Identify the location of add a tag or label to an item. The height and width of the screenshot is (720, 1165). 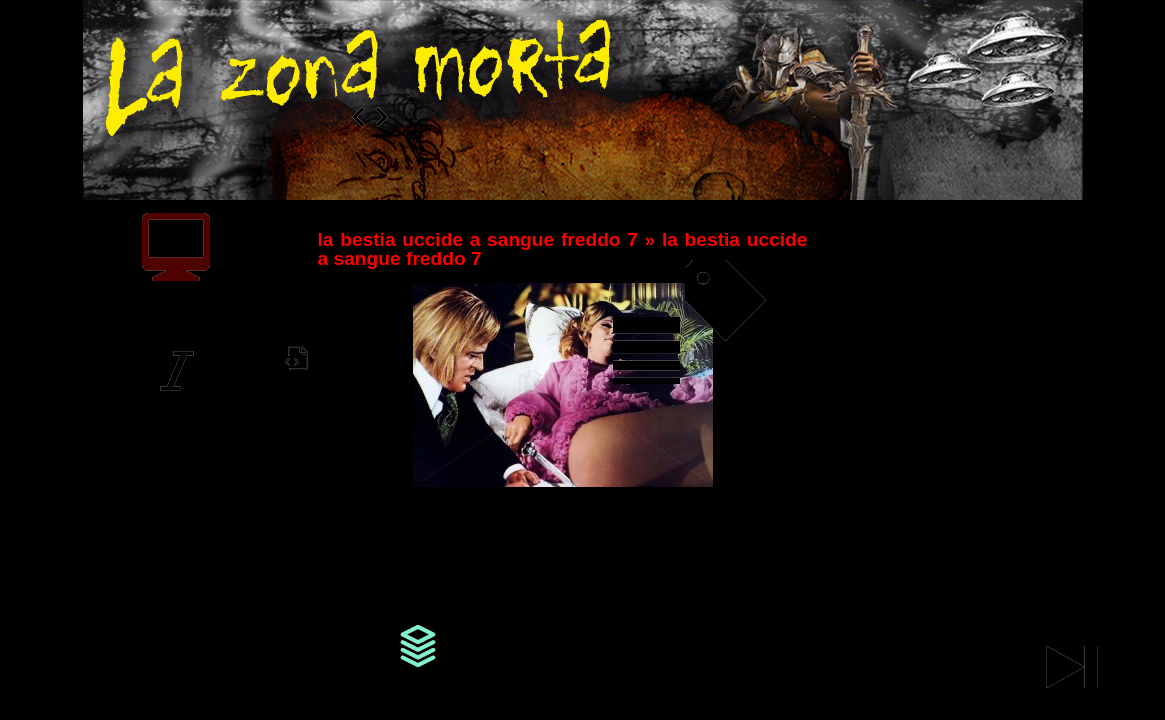
(725, 300).